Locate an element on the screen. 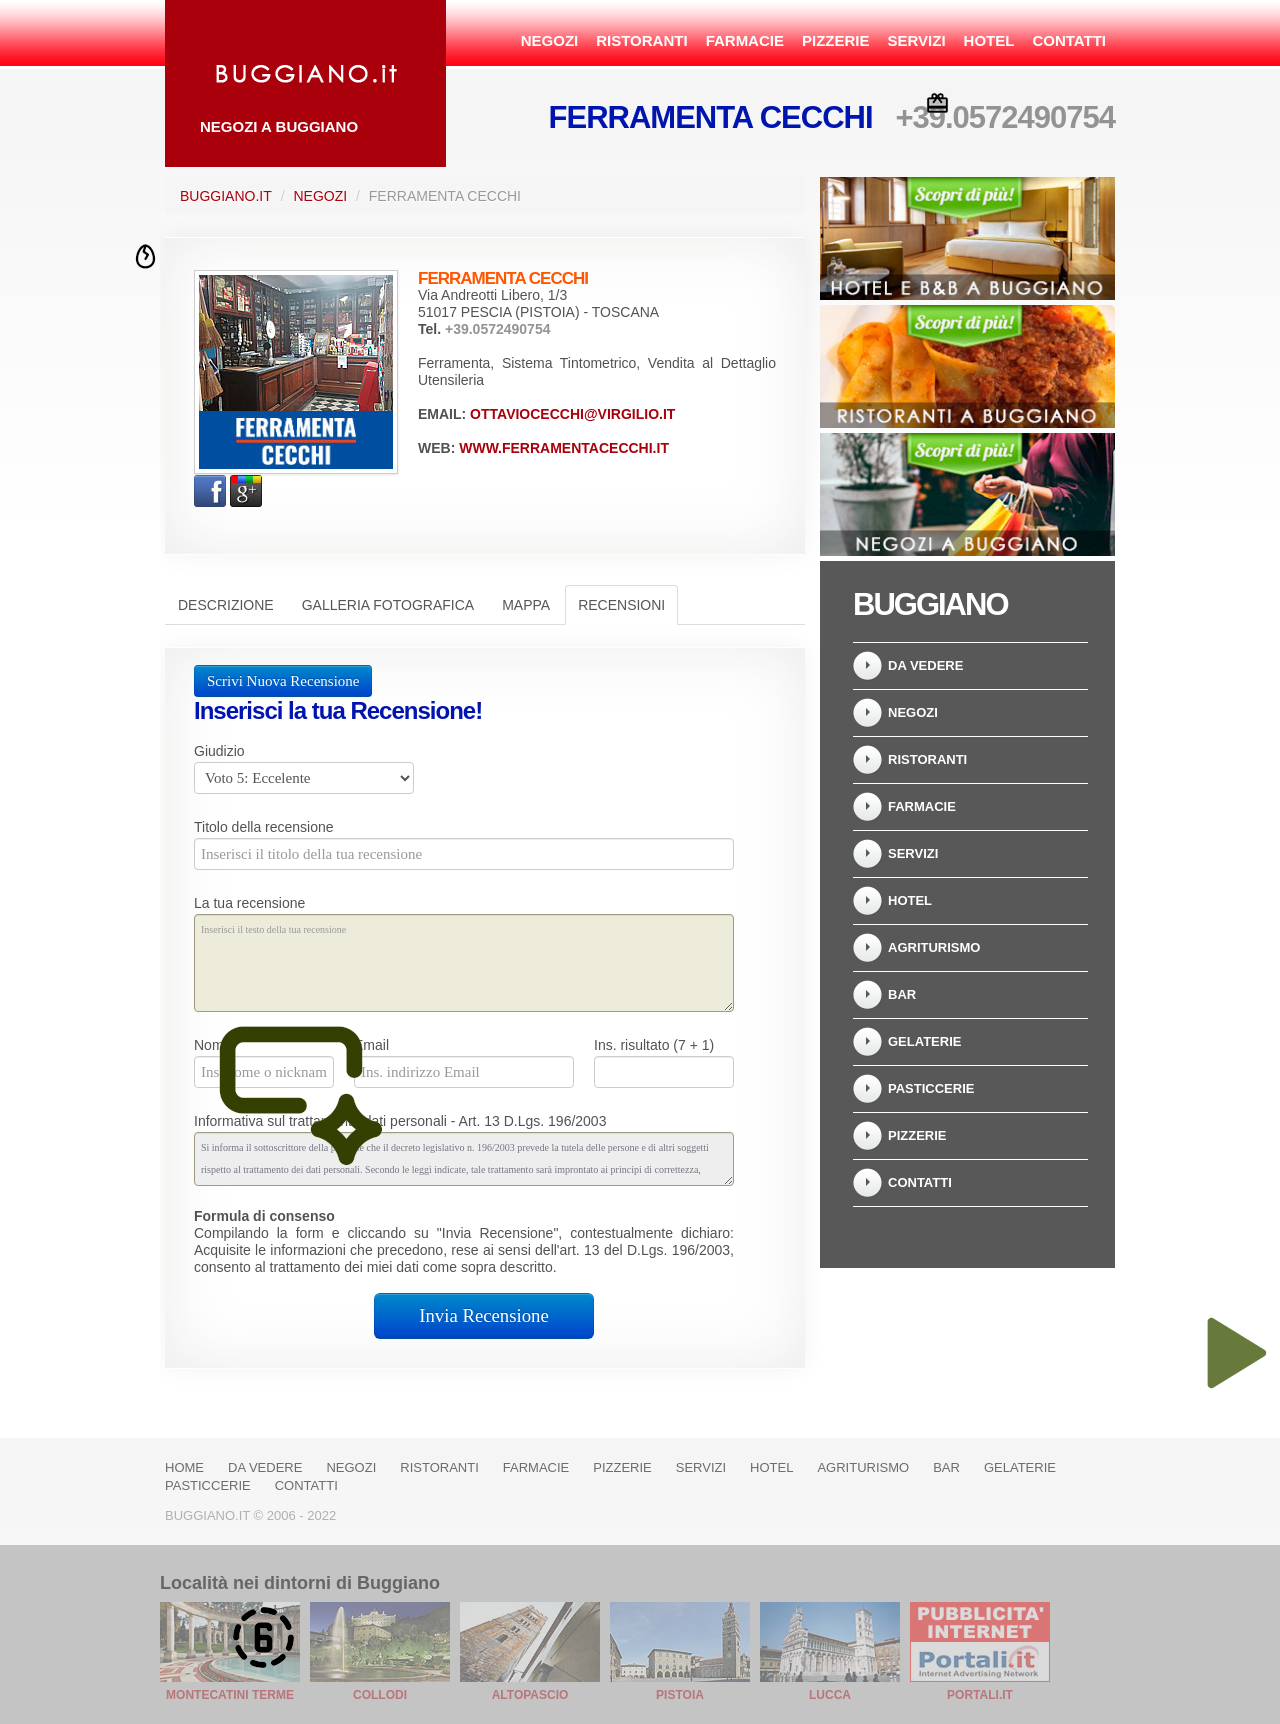 The image size is (1280, 1724). enable AI-assisted text input is located at coordinates (291, 1074).